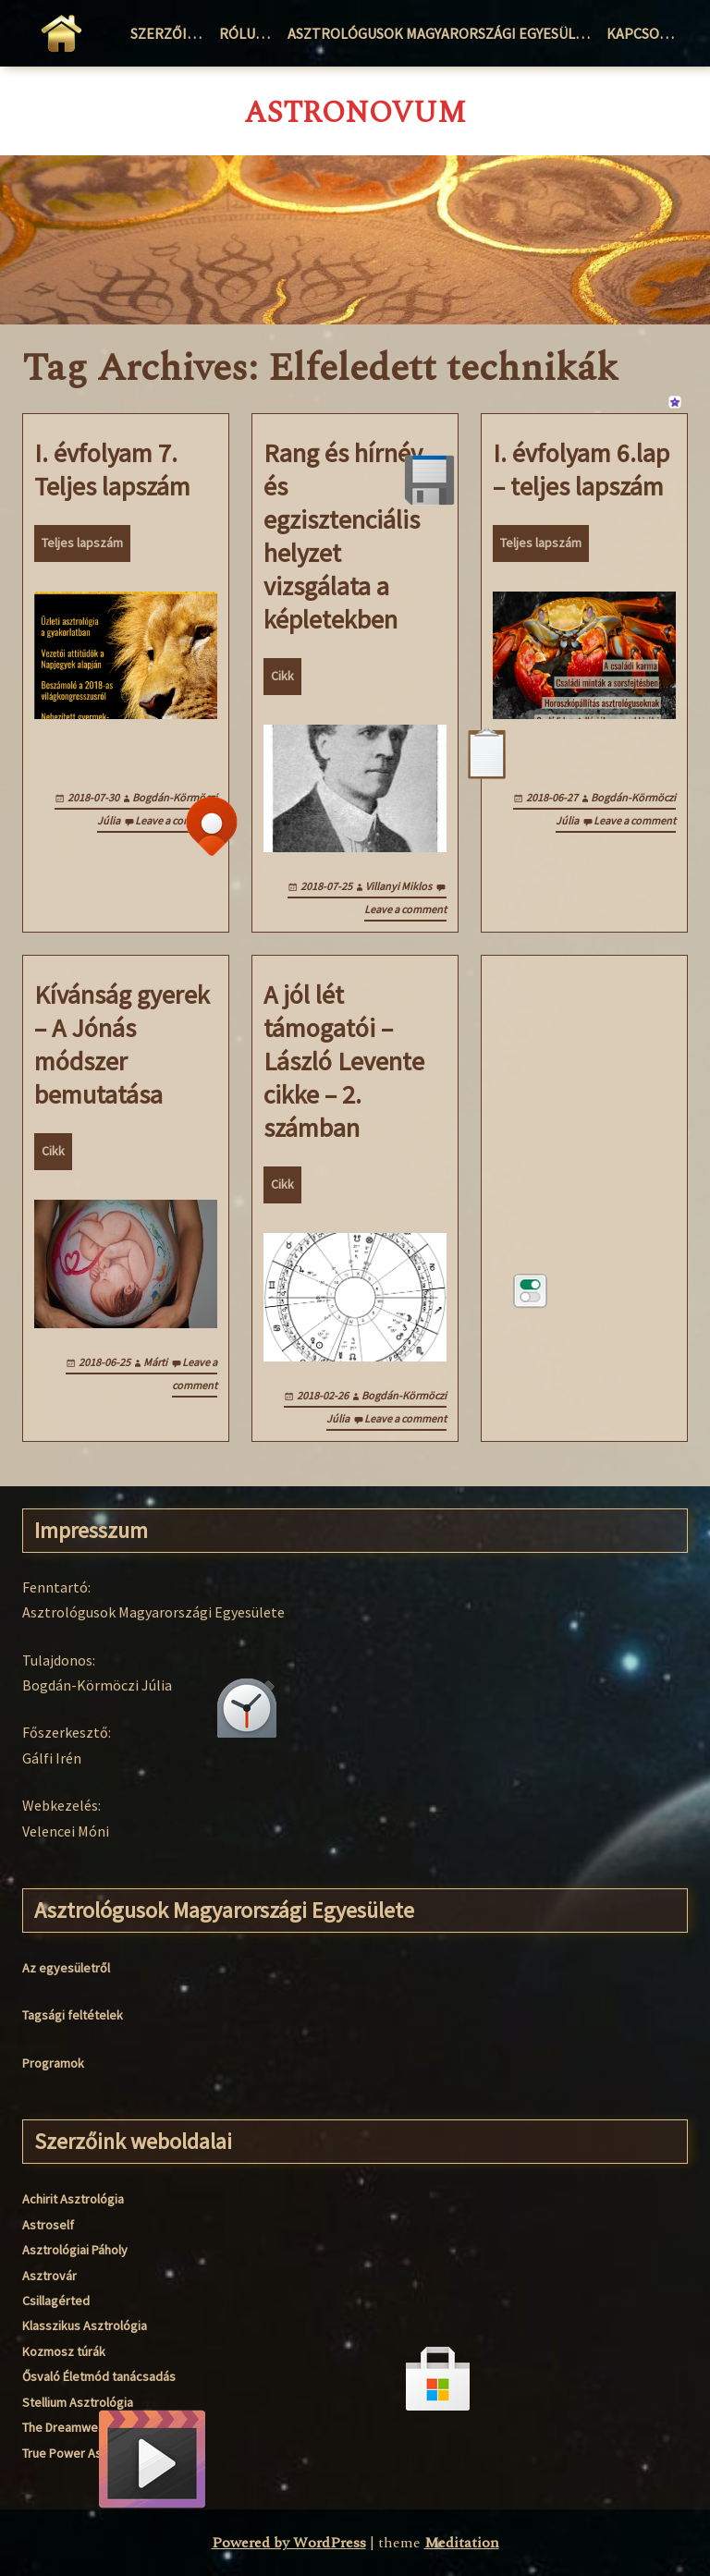 The image size is (710, 2576). What do you see at coordinates (486, 752) in the screenshot?
I see `access clipboard contents` at bounding box center [486, 752].